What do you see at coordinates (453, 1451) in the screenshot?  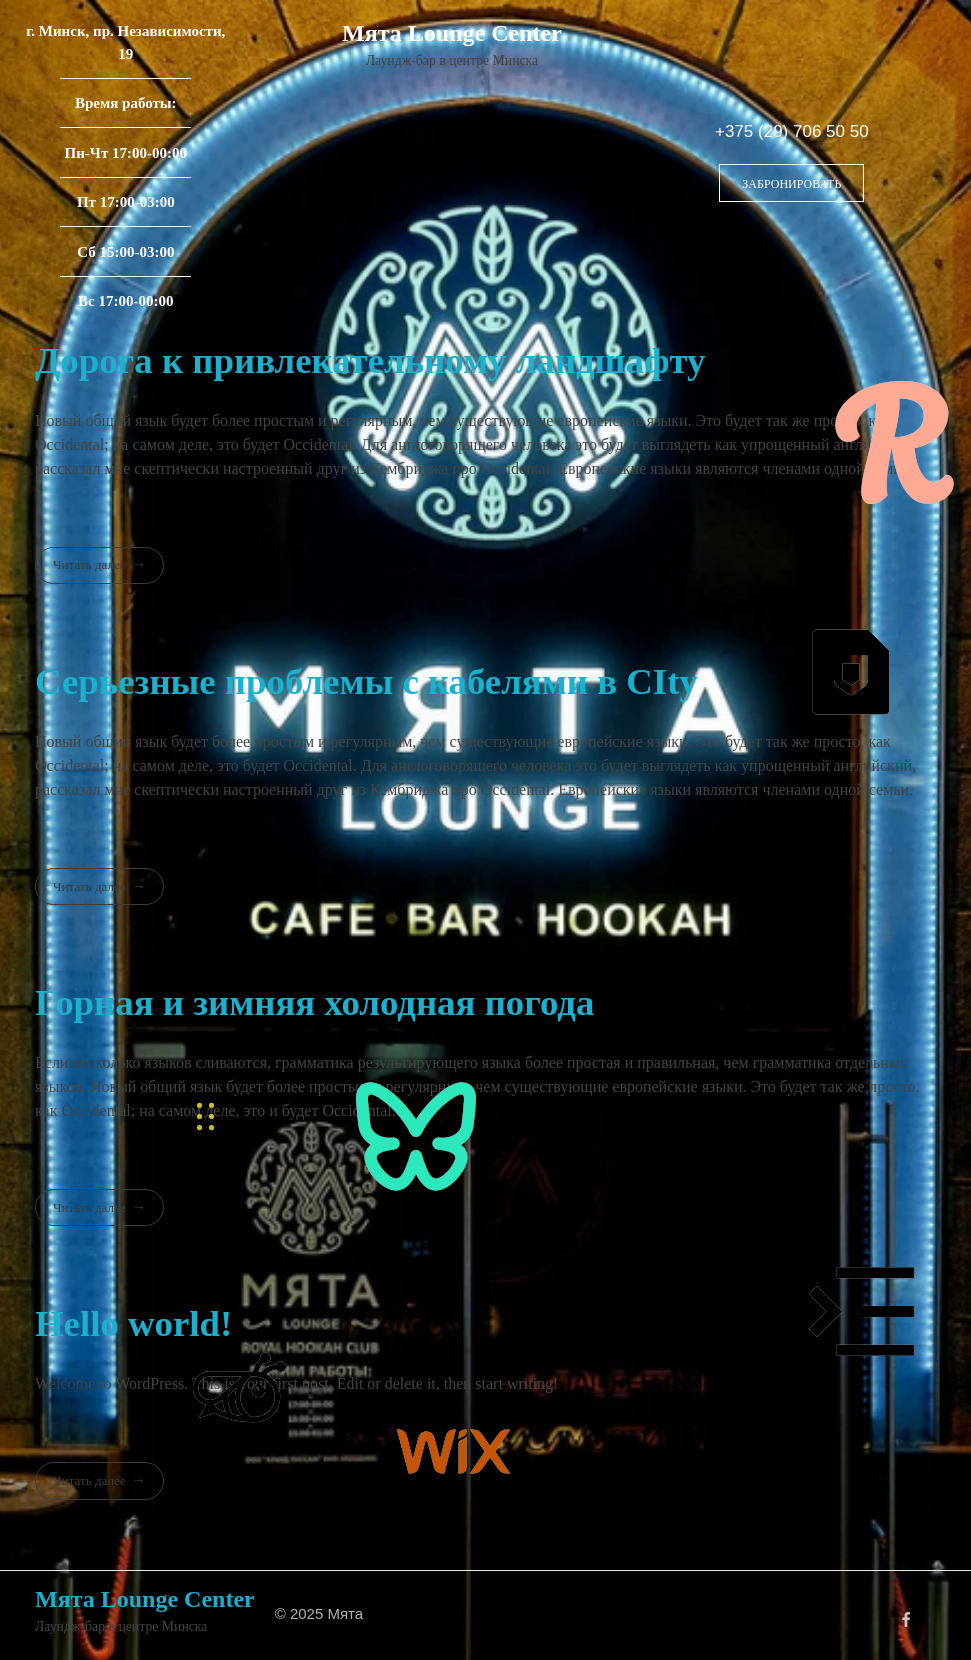 I see `visit or connect to wix website builder` at bounding box center [453, 1451].